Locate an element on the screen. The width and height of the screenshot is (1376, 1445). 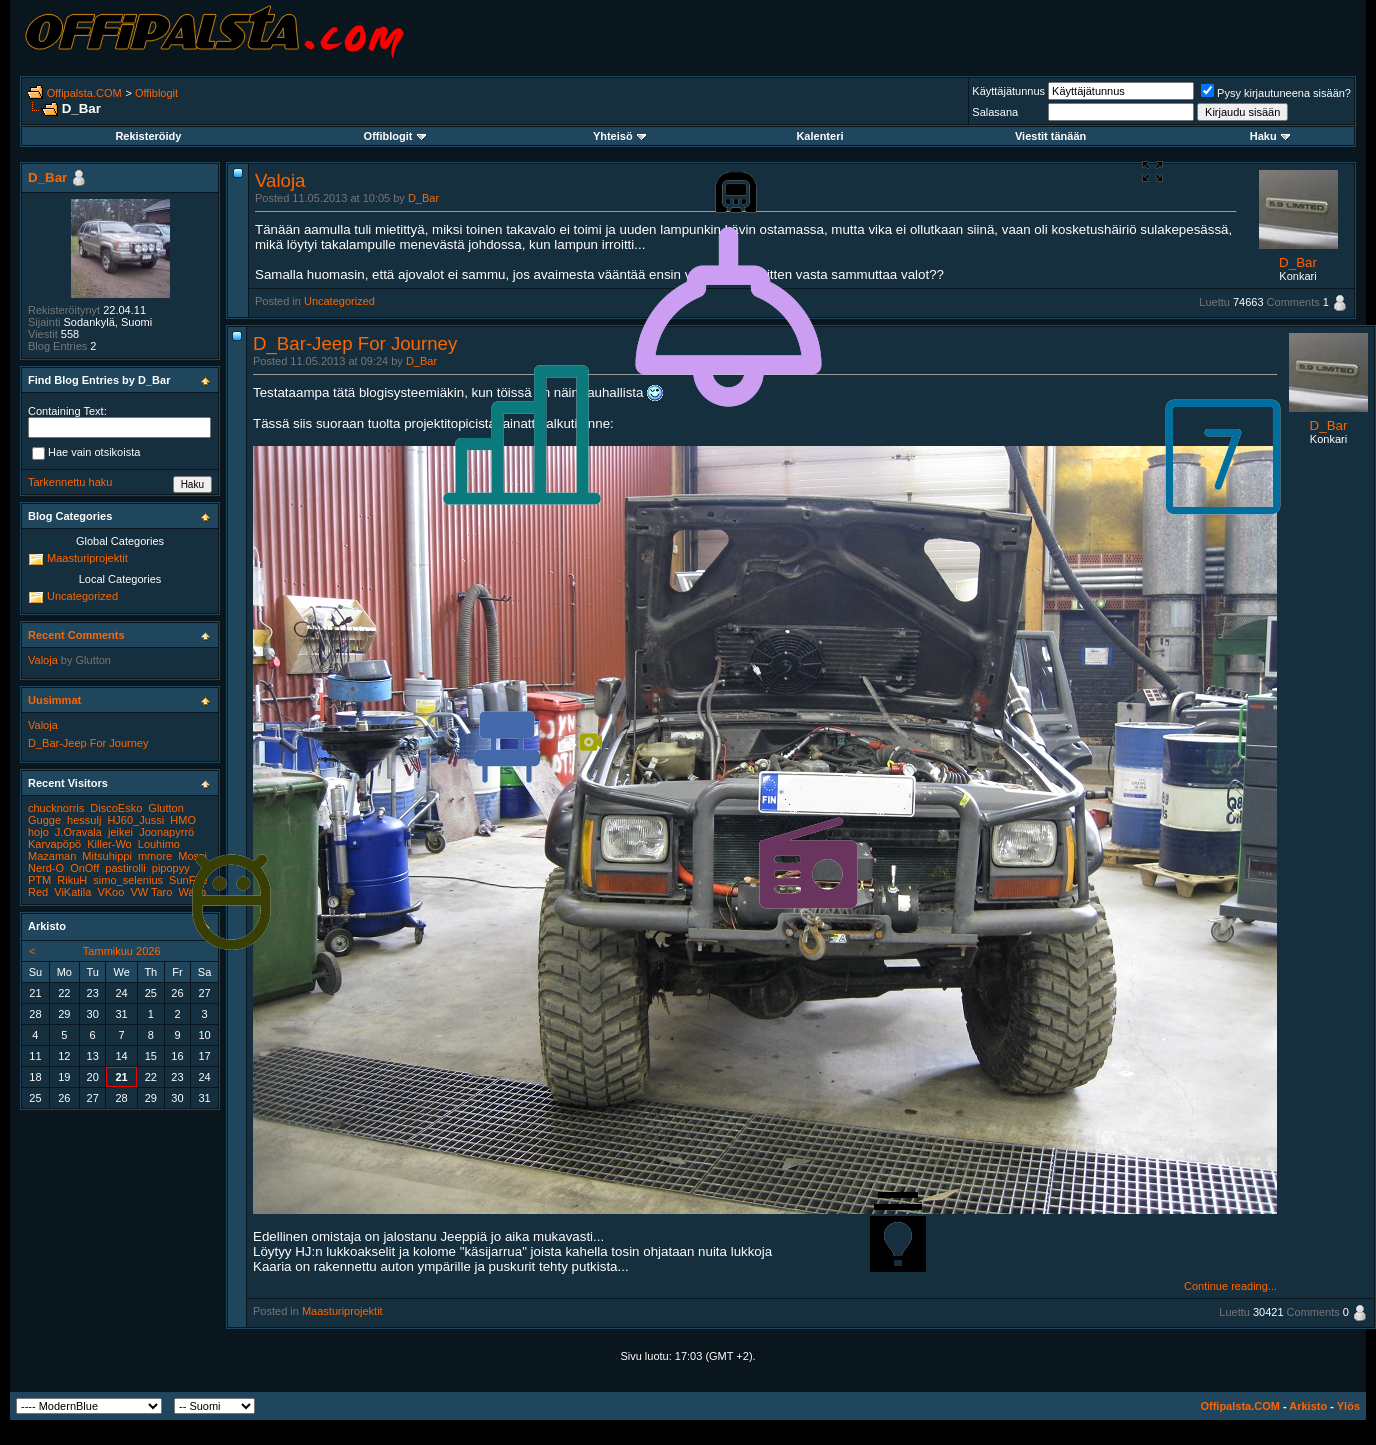
toggle pendant lamp or ceiling light is located at coordinates (728, 326).